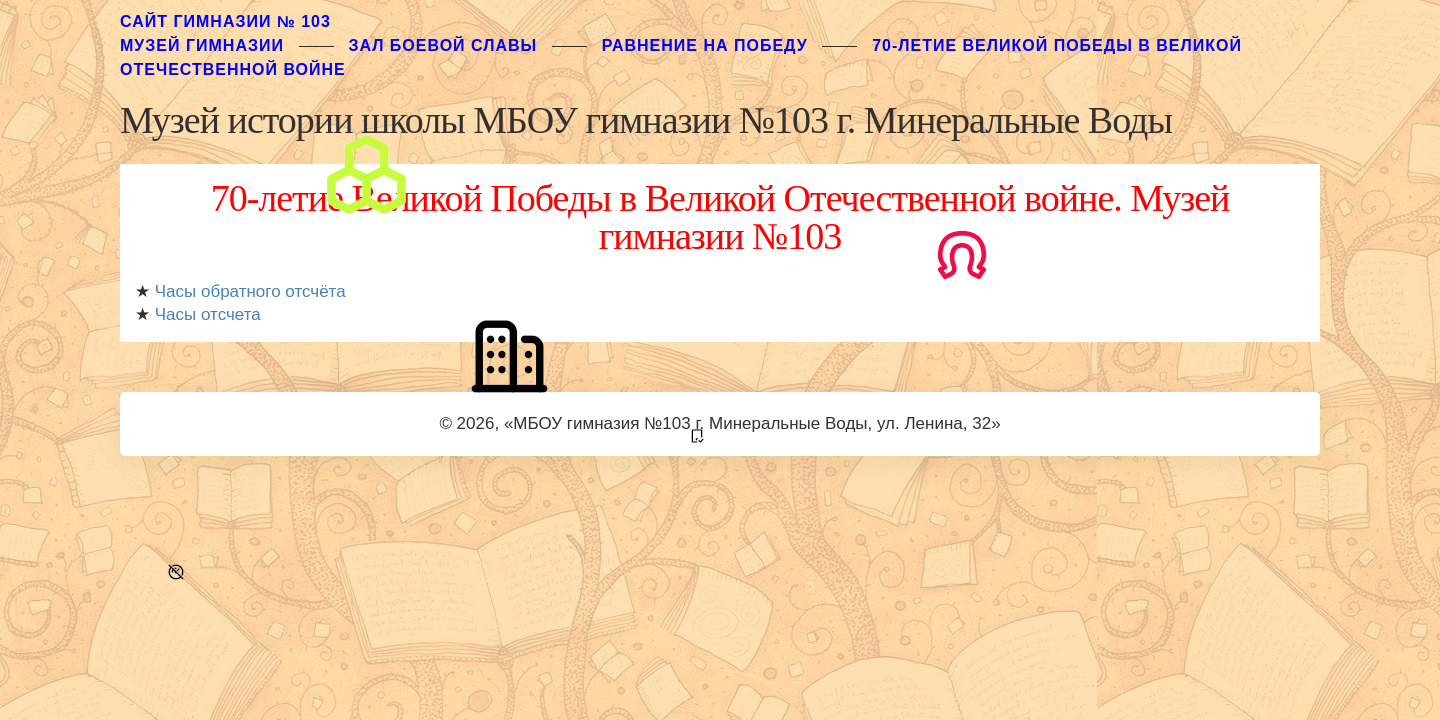 This screenshot has width=1440, height=720. I want to click on view nearby buildings or properties, so click(509, 354).